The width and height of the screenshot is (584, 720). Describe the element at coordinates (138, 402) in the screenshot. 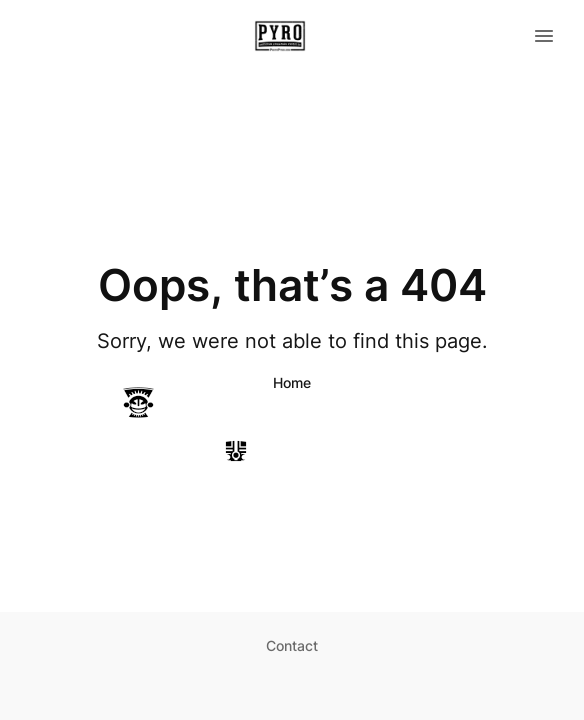

I see `decorative tribal or aztec-themed game badge` at that location.